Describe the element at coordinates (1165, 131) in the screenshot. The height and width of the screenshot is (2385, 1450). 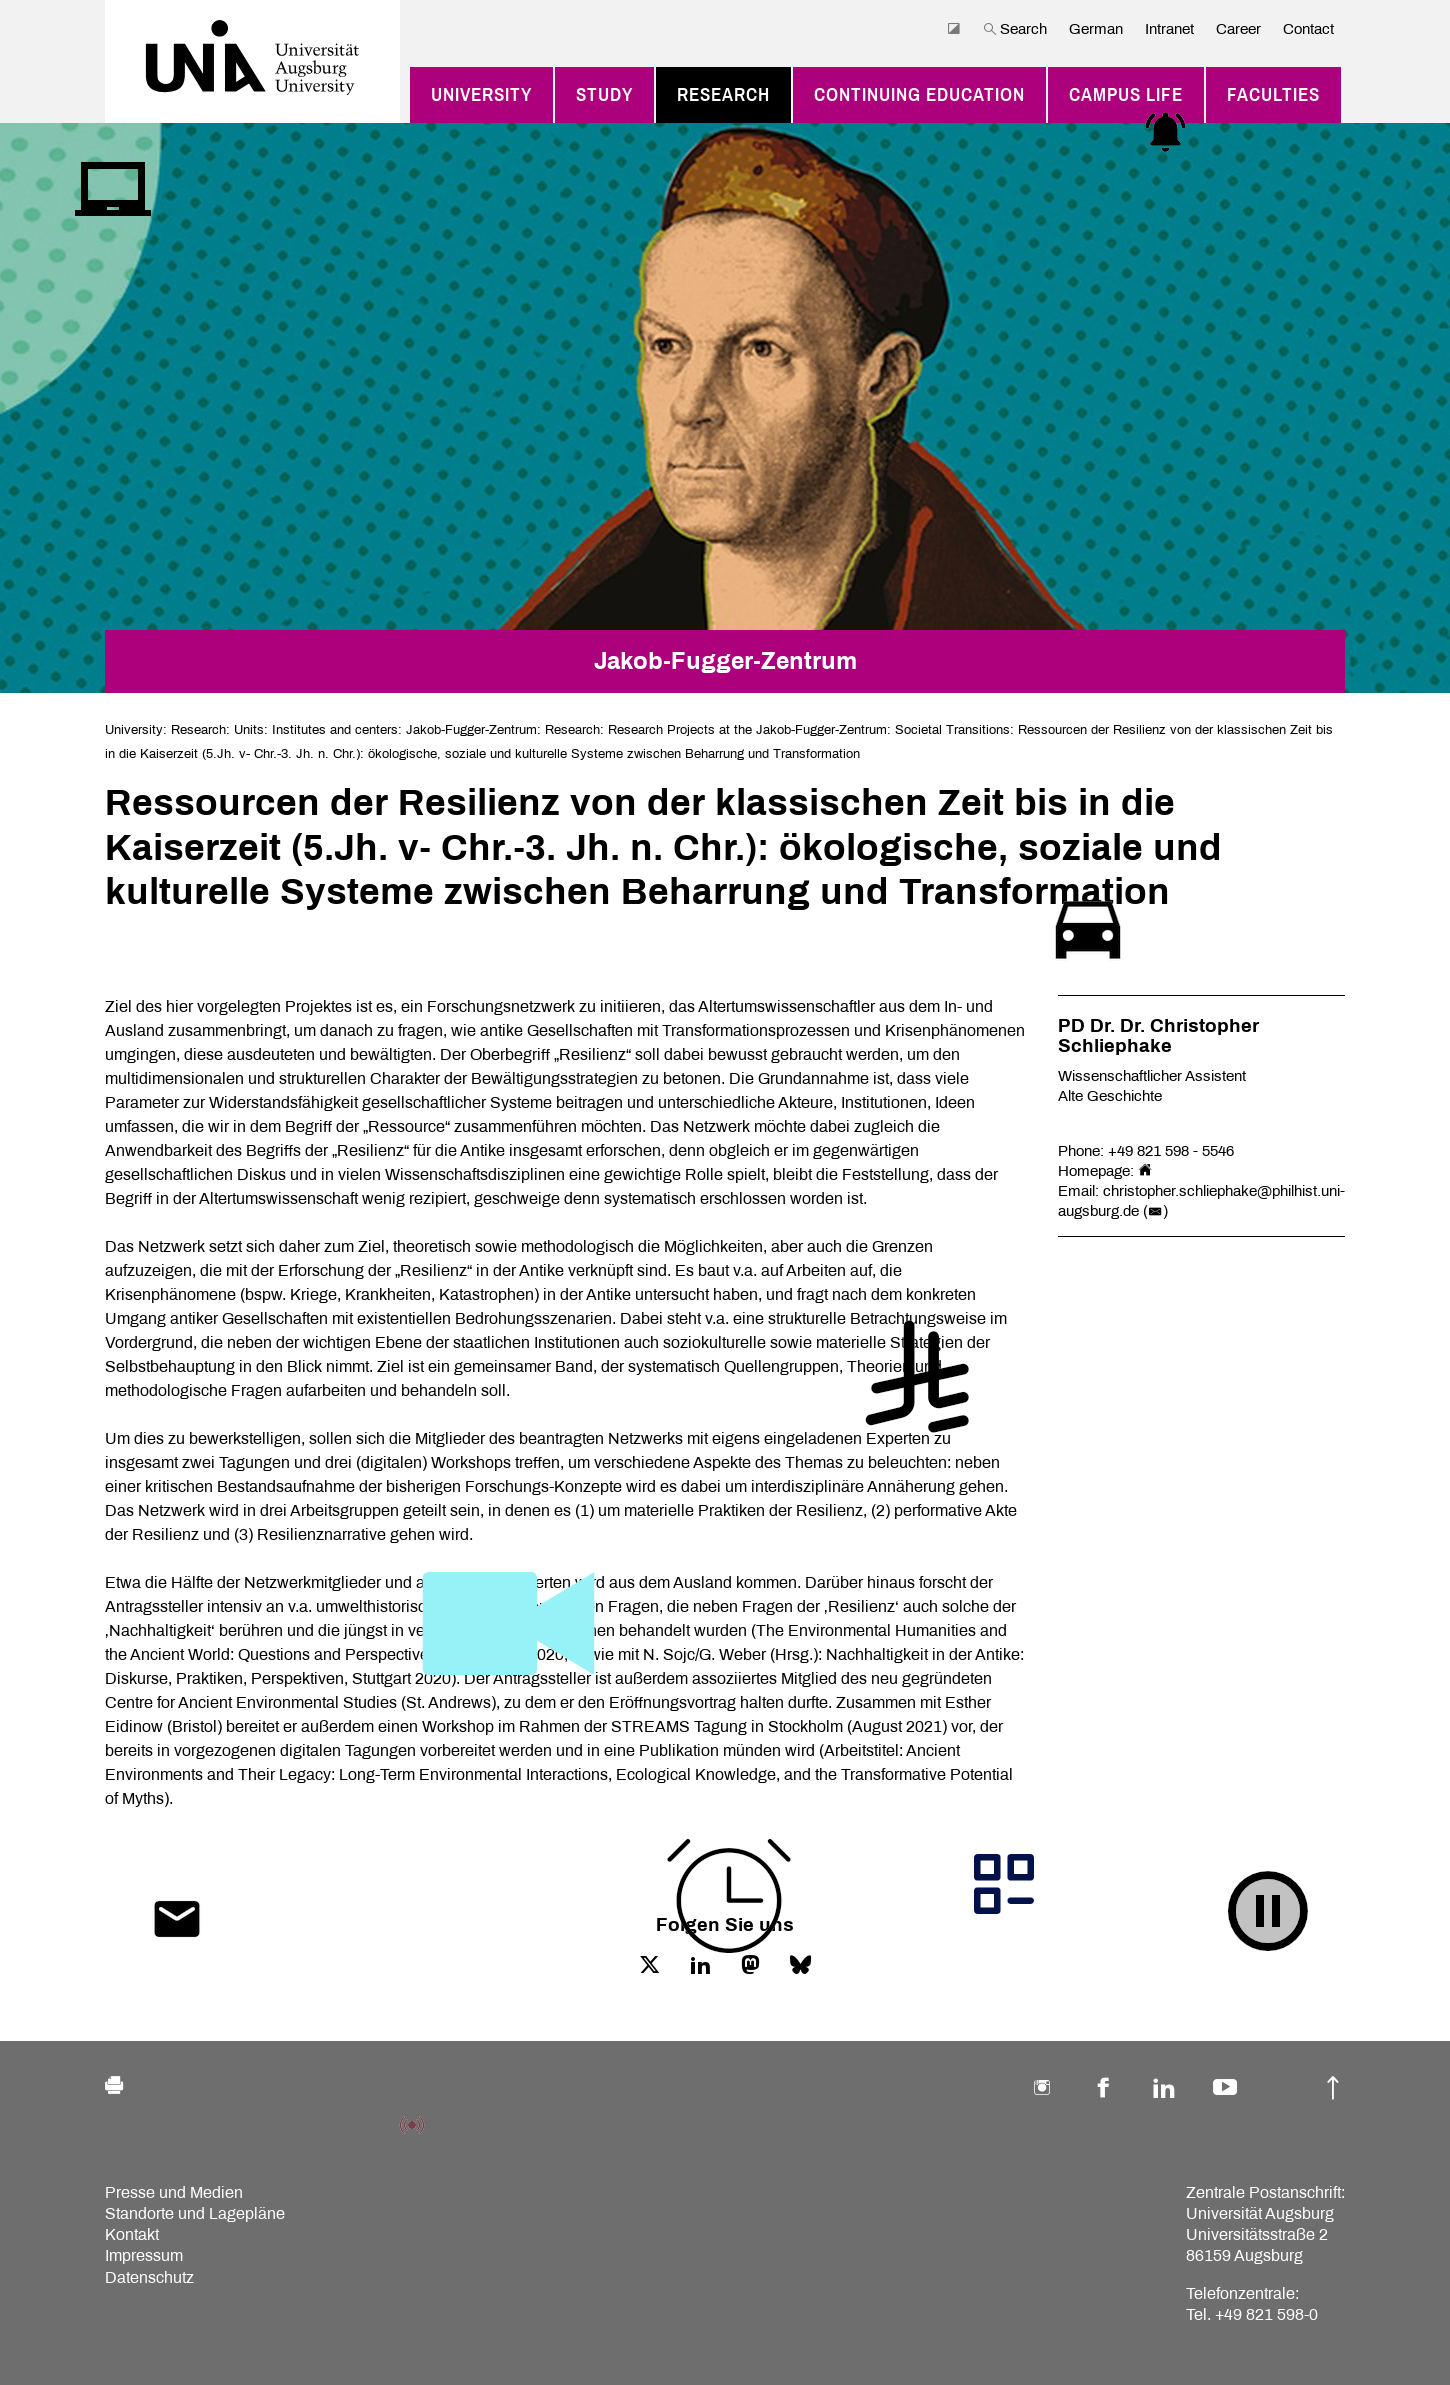
I see `indicates new or active notifications` at that location.